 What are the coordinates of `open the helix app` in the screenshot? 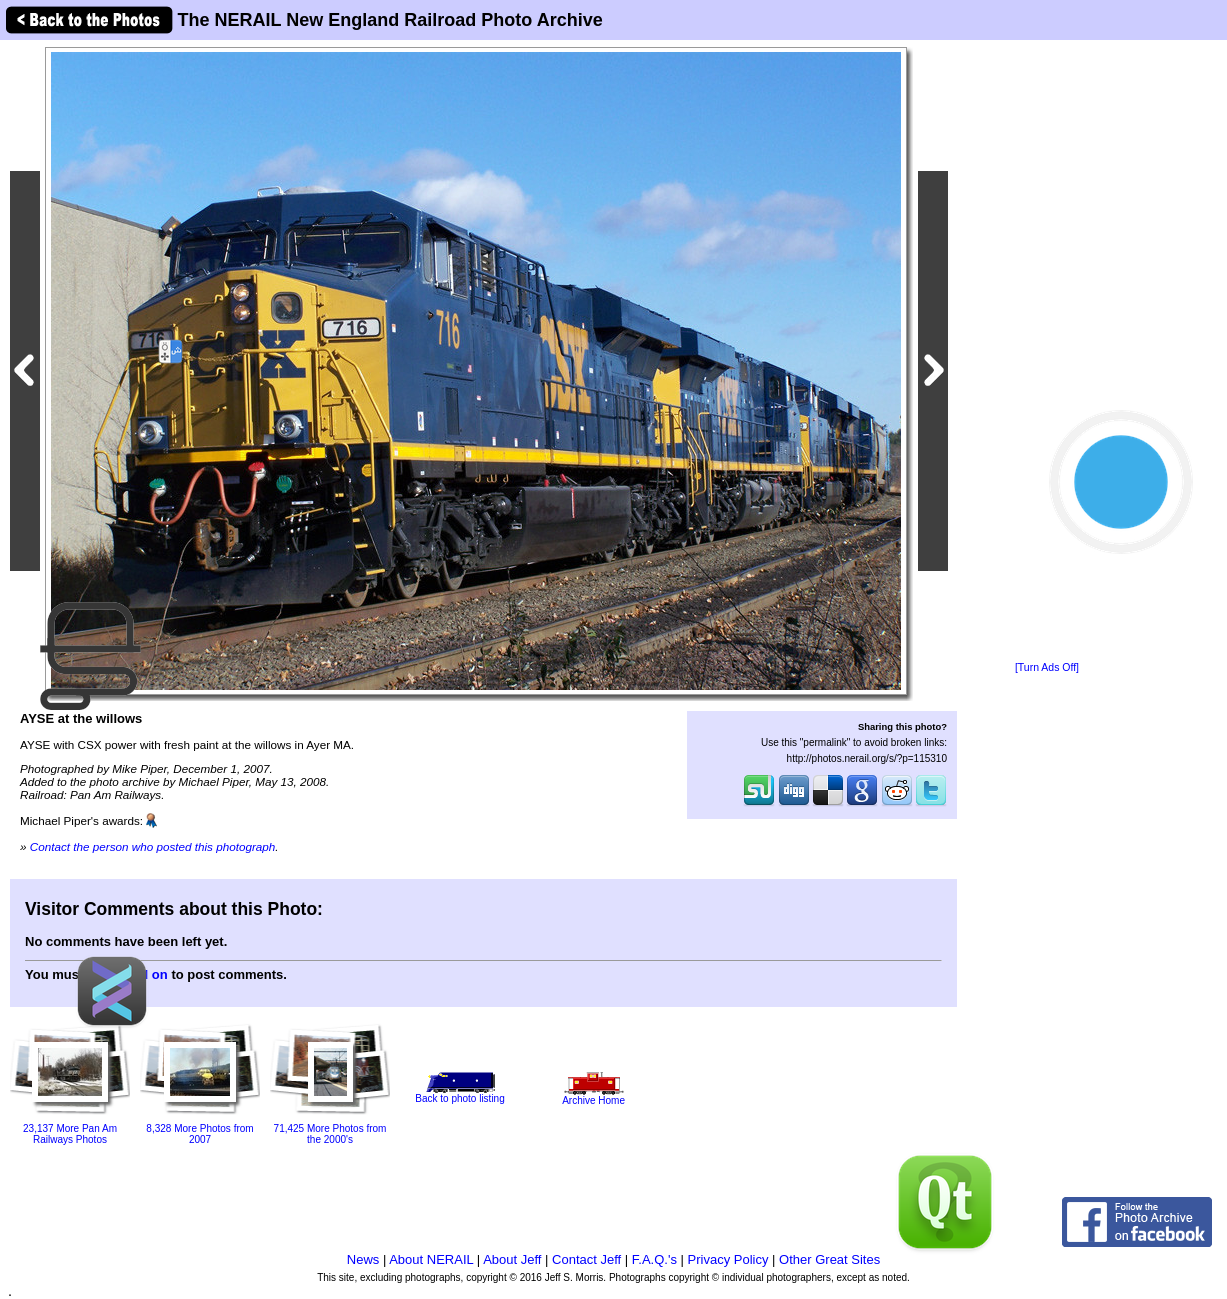 It's located at (112, 991).